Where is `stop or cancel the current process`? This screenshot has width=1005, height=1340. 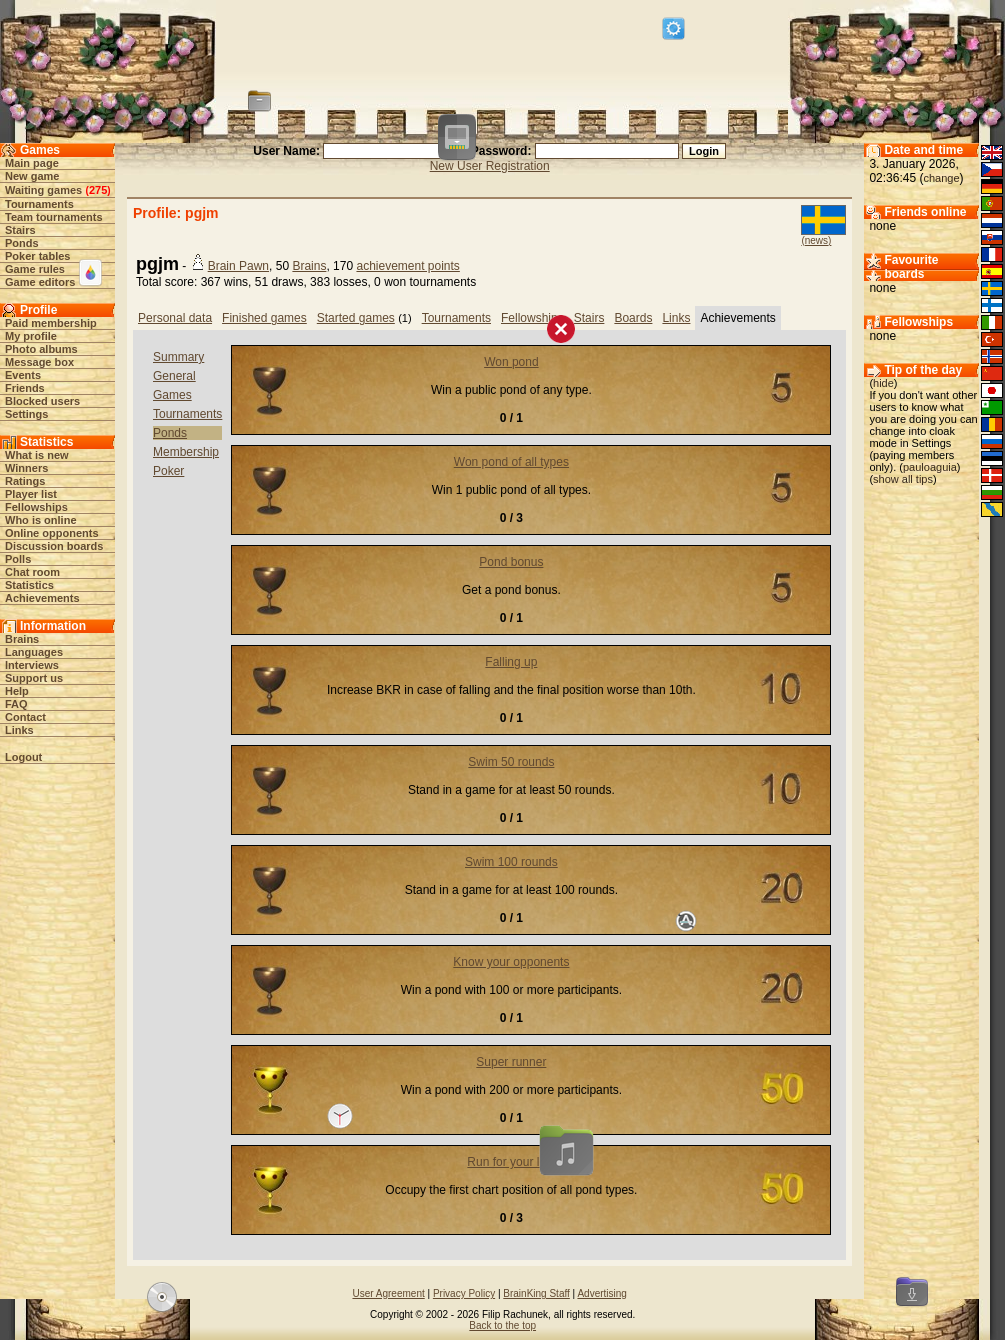 stop or cancel the current process is located at coordinates (561, 329).